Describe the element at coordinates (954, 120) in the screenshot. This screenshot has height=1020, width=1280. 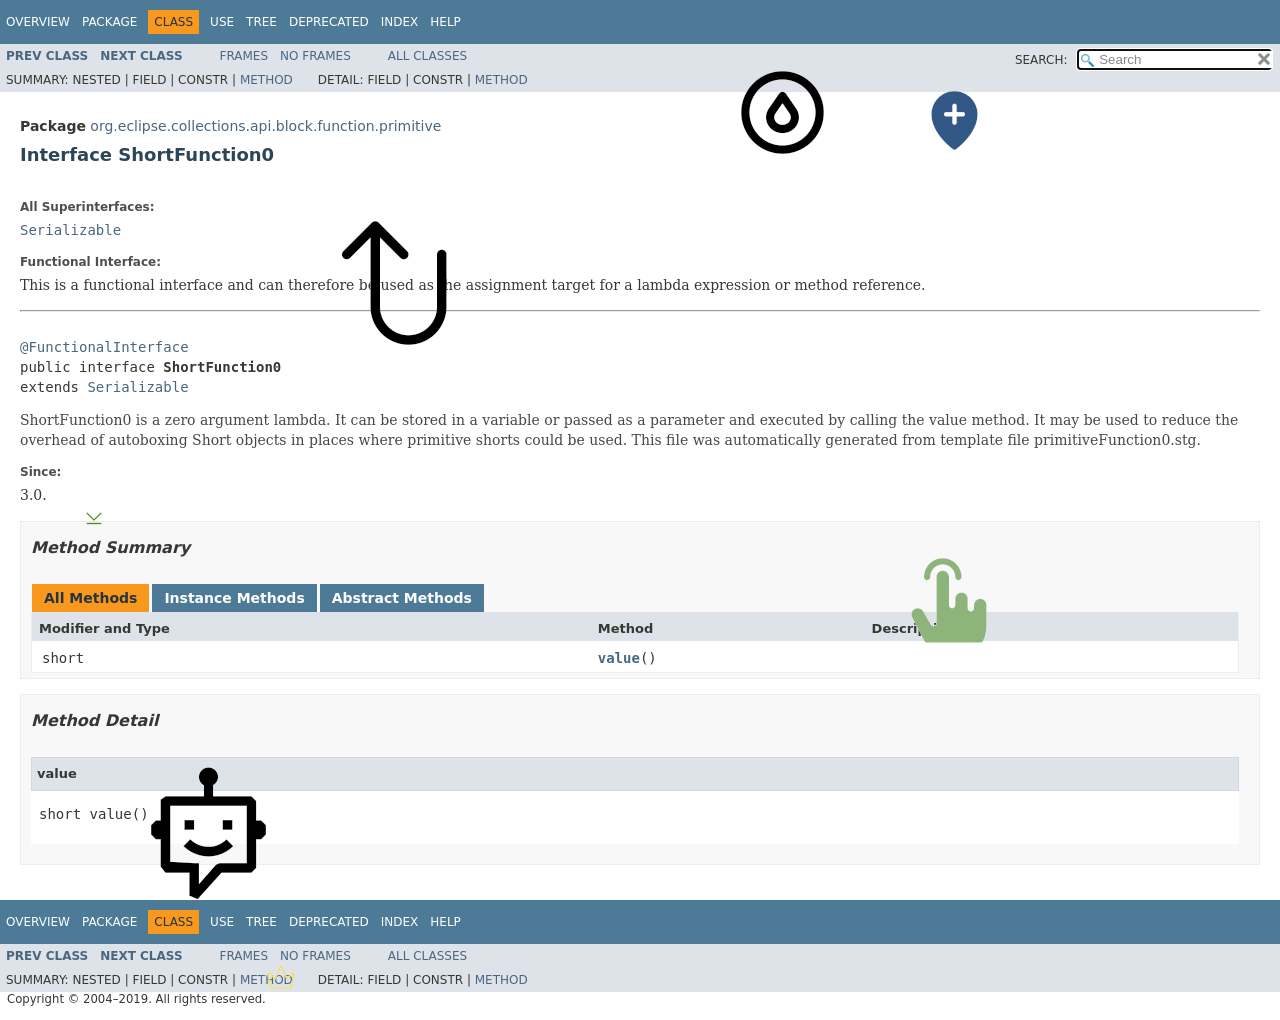
I see `add a new location pin` at that location.